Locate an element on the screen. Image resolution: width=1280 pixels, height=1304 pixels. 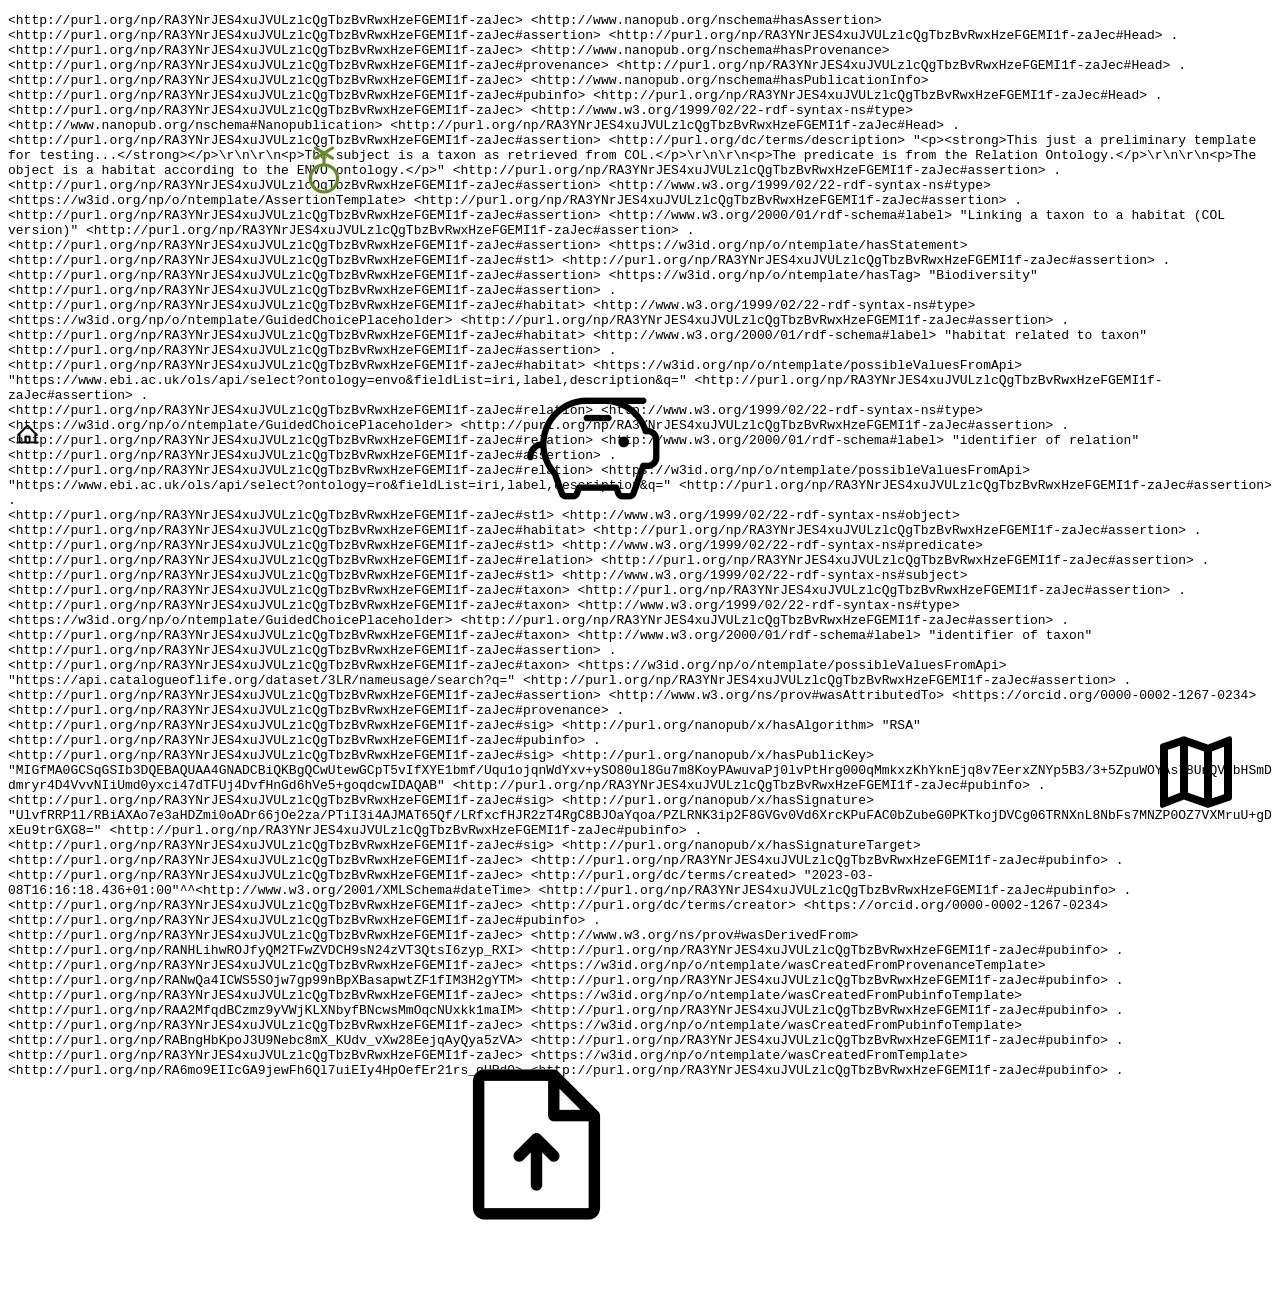
access savings or budget features is located at coordinates (595, 448).